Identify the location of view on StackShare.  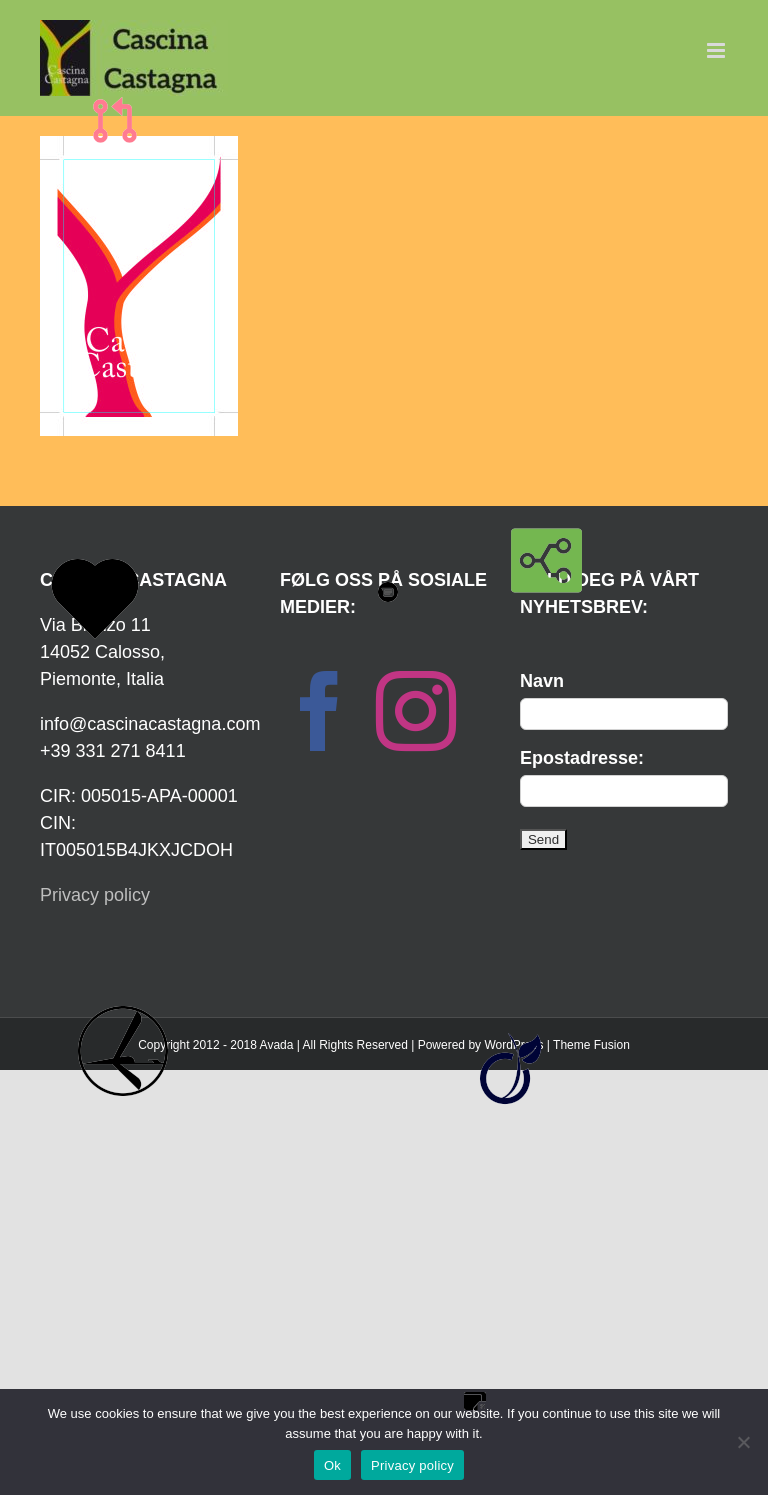
(546, 560).